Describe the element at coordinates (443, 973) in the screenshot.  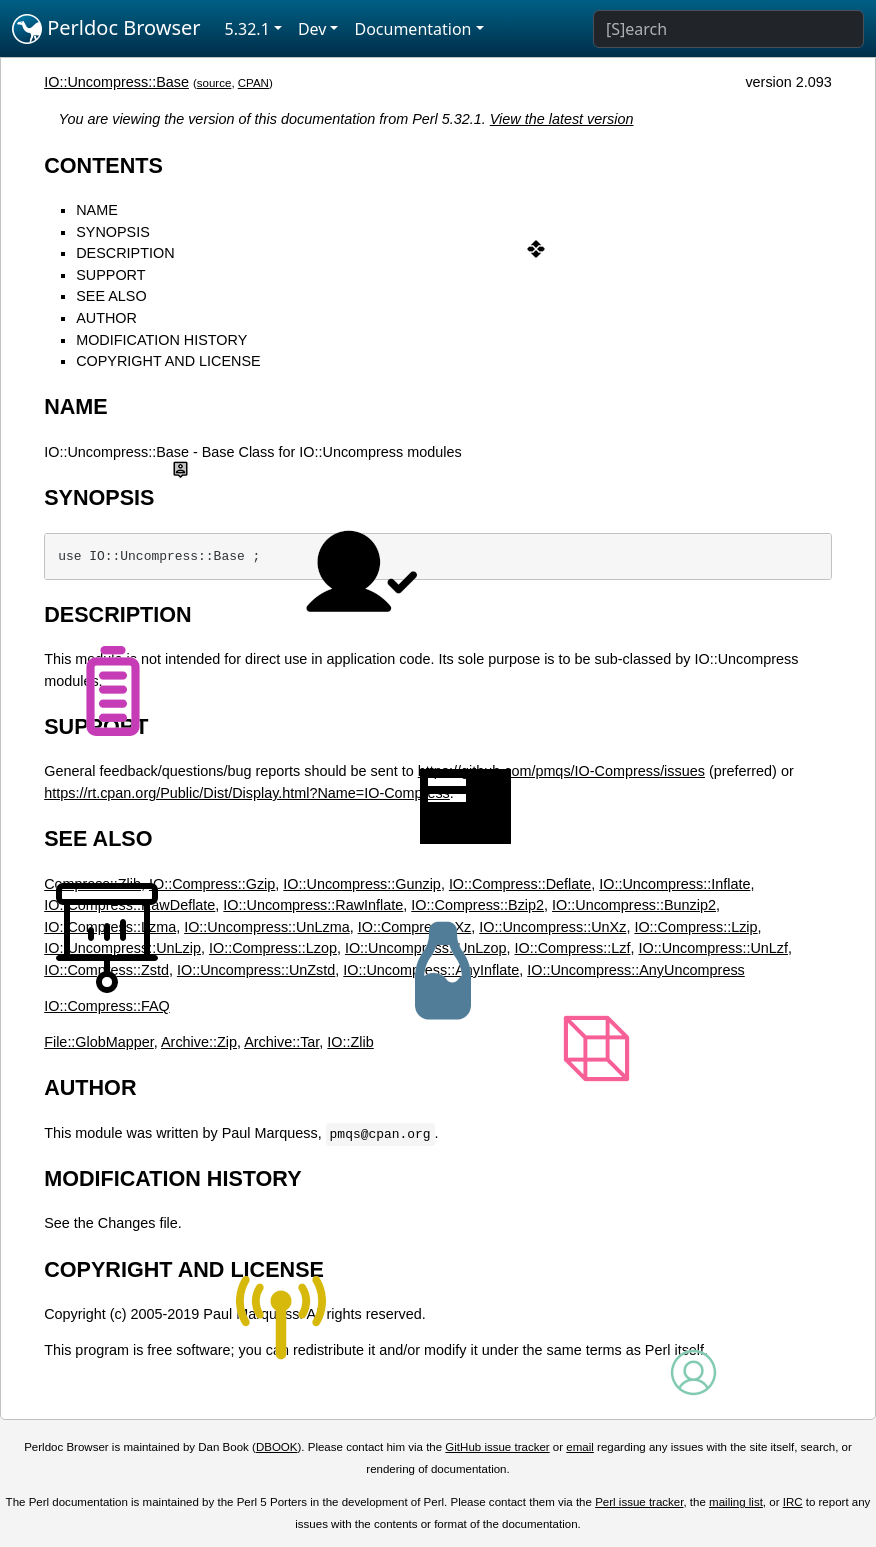
I see `view beverage or drink options` at that location.